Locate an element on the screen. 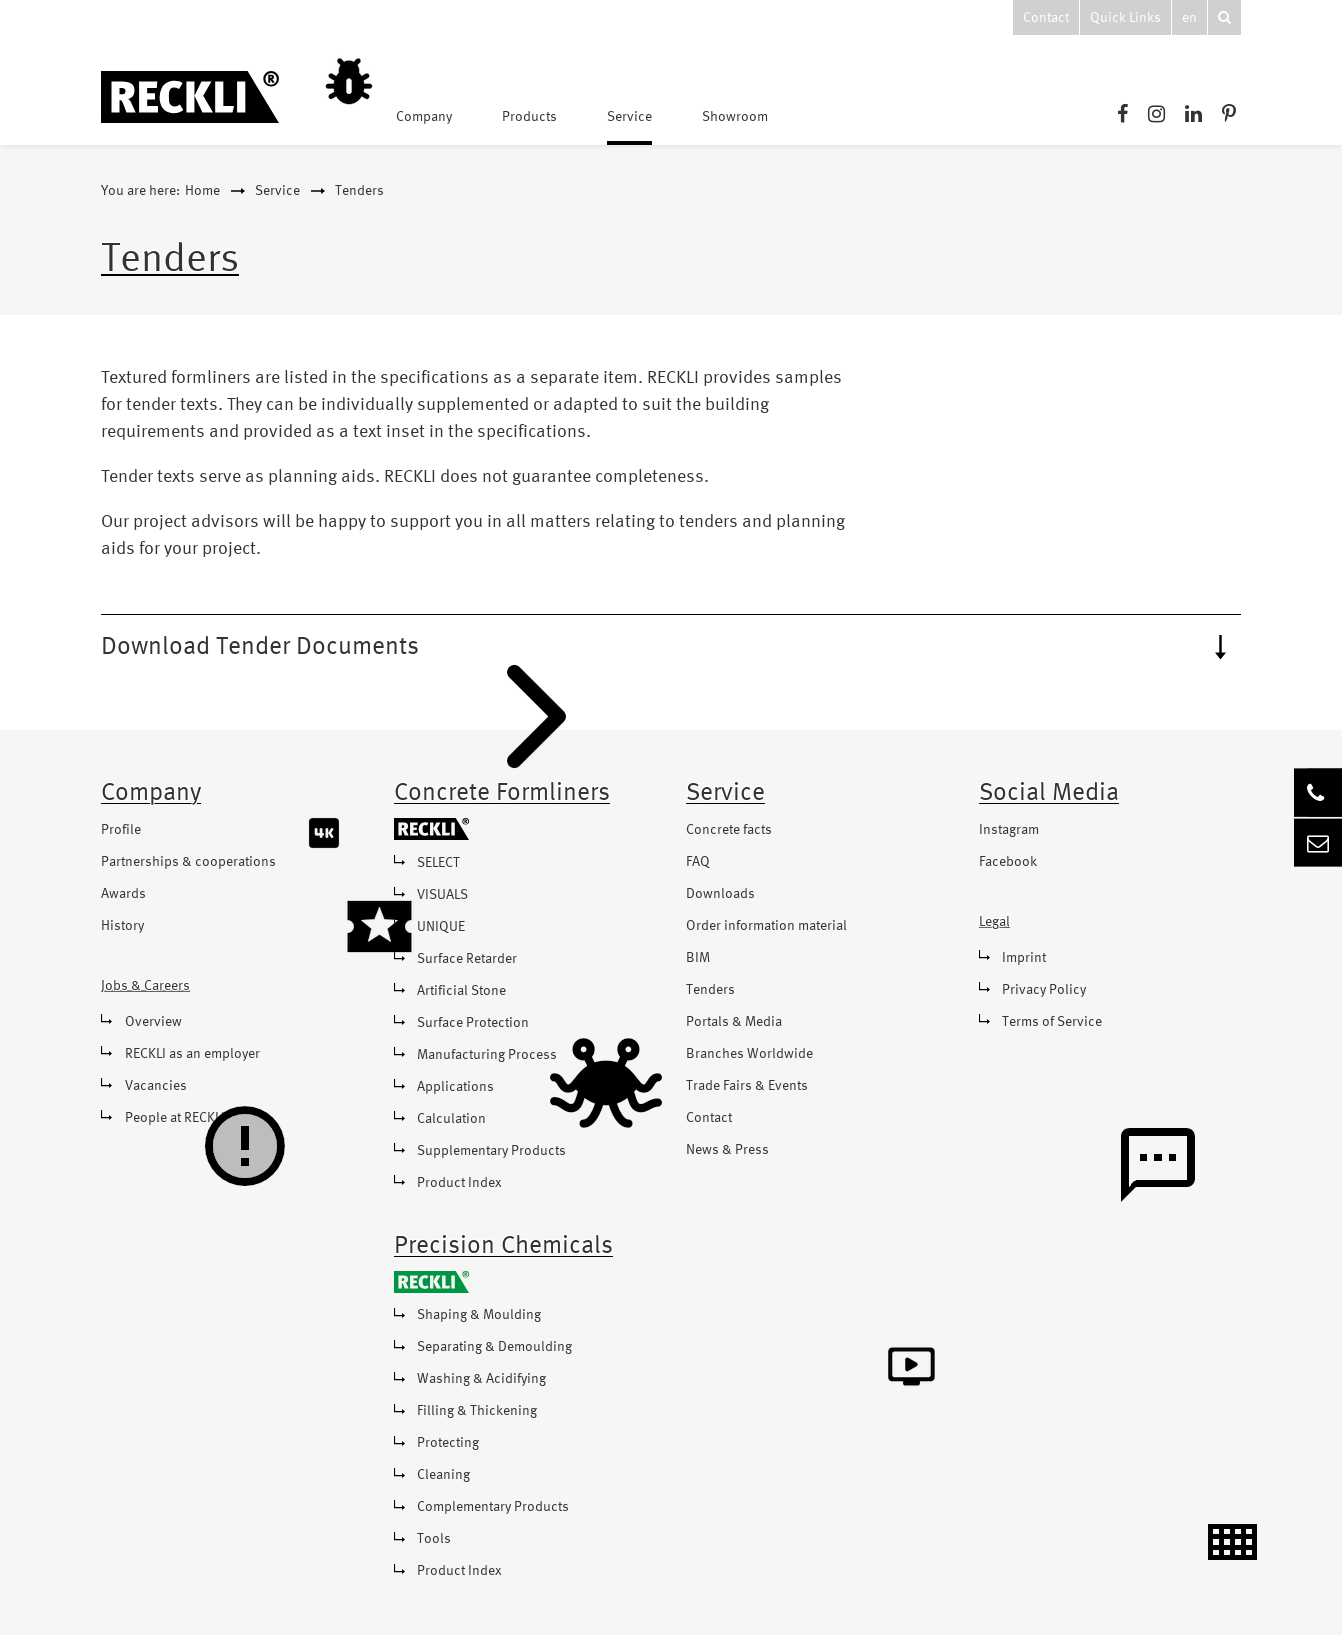  find pest control services nearby is located at coordinates (349, 81).